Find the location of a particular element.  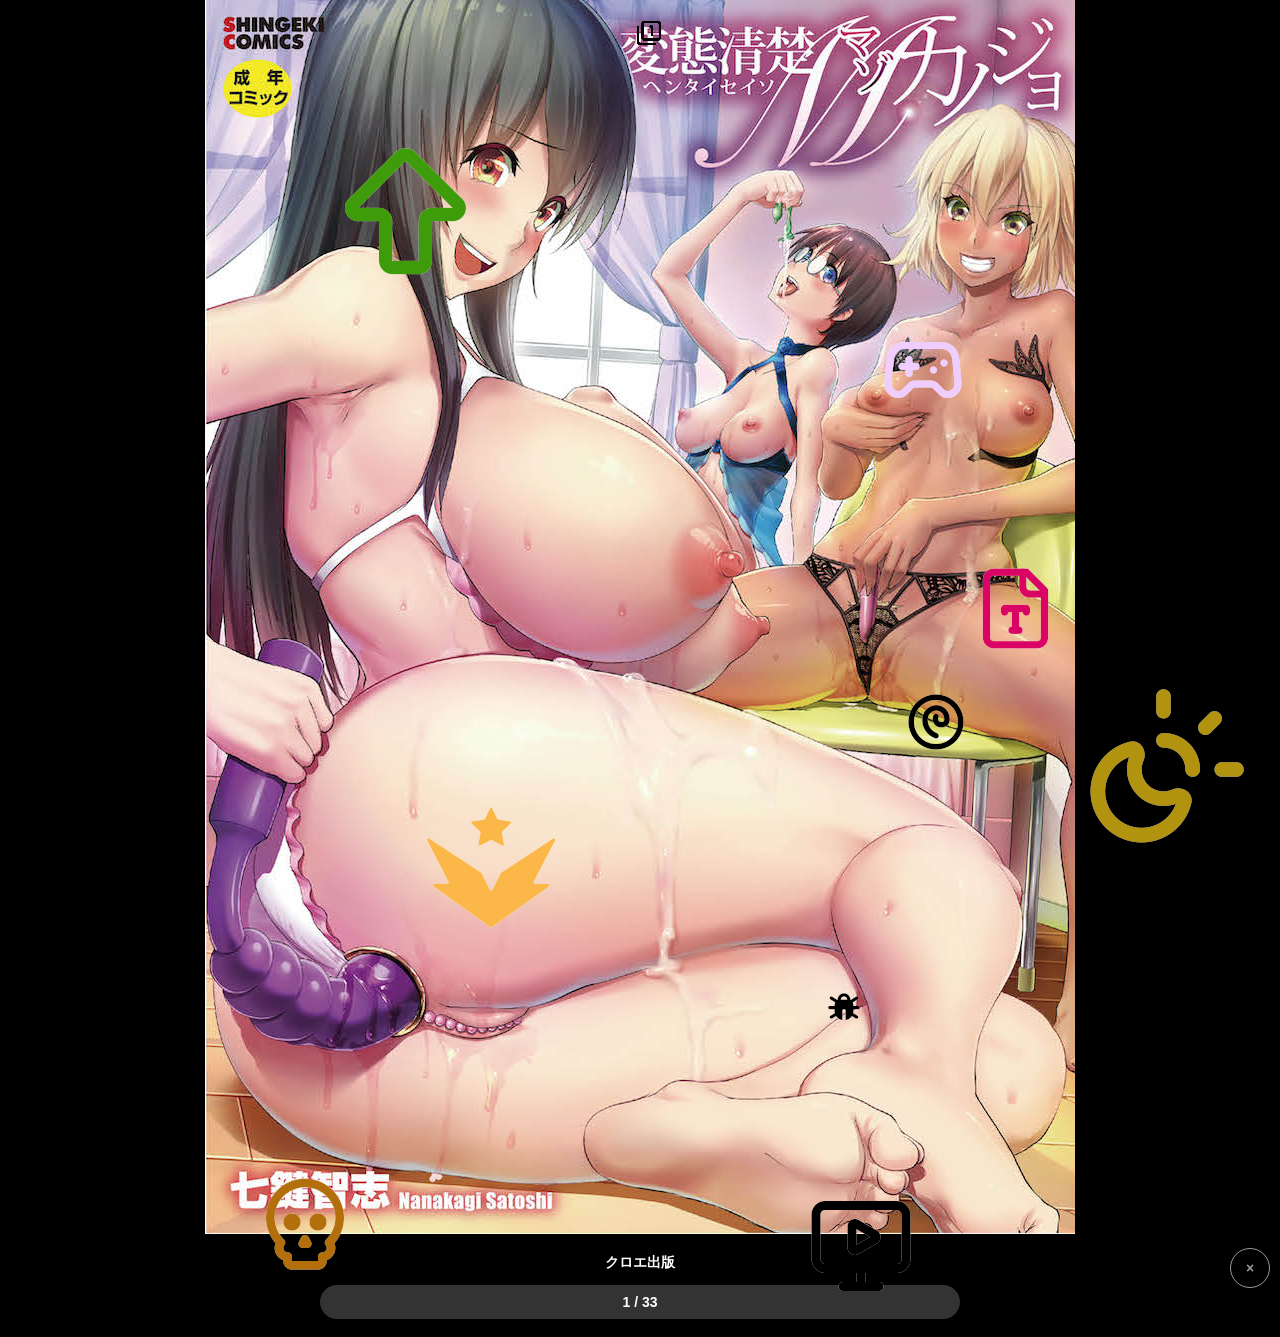

discord hypesquad events badge is located at coordinates (491, 868).